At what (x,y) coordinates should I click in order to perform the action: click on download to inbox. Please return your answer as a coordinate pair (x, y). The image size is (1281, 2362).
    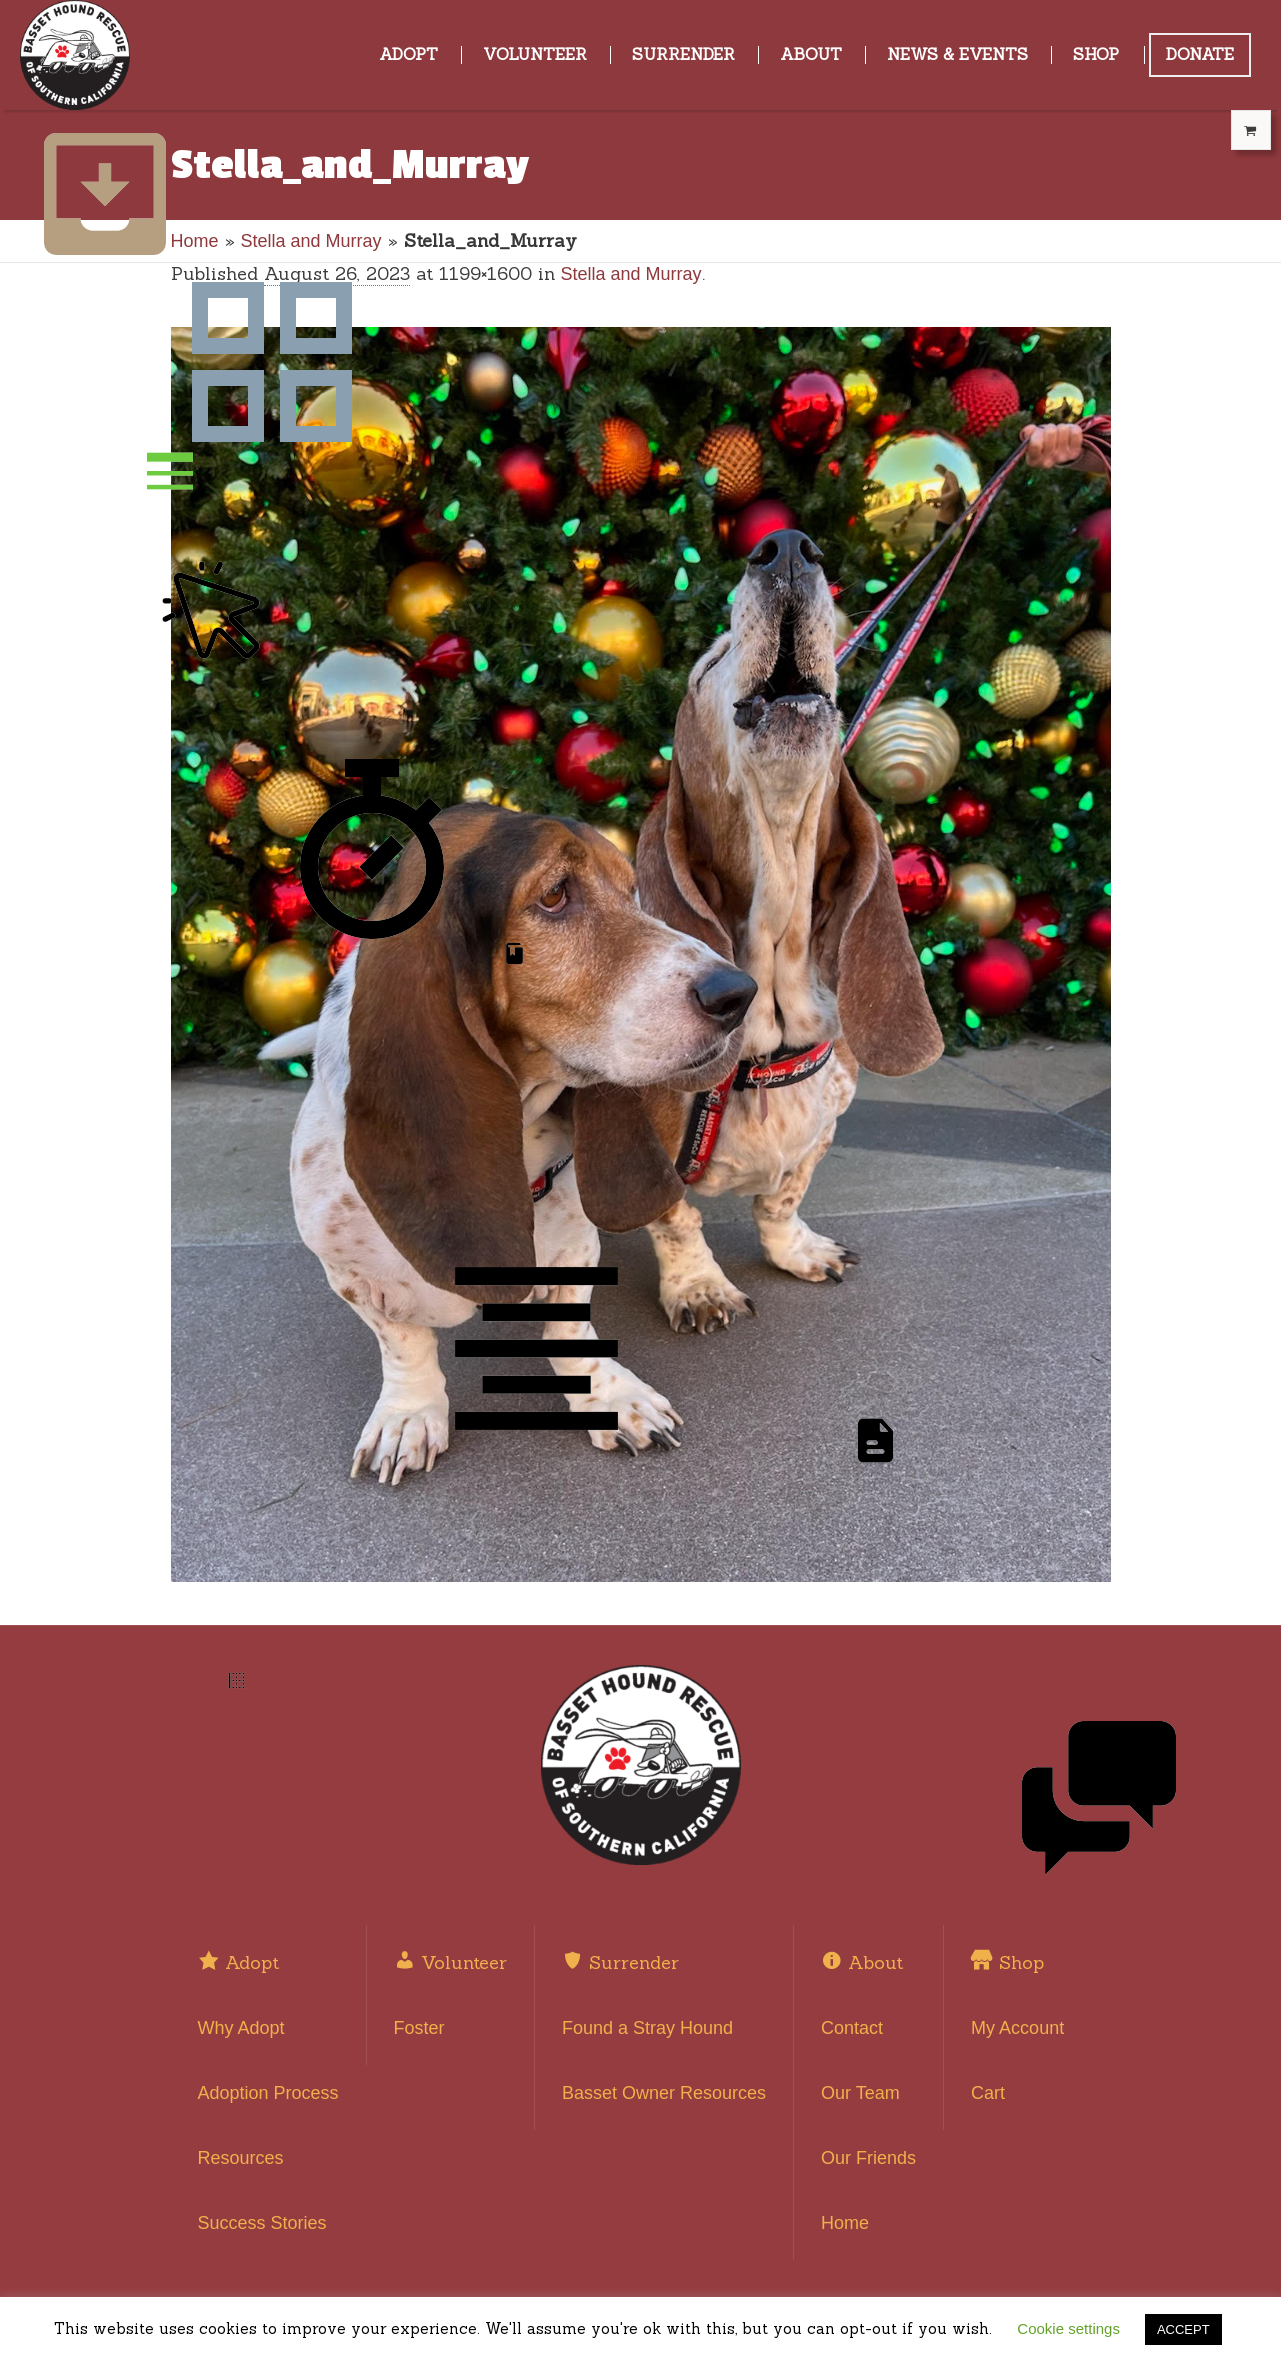
    Looking at the image, I should click on (105, 194).